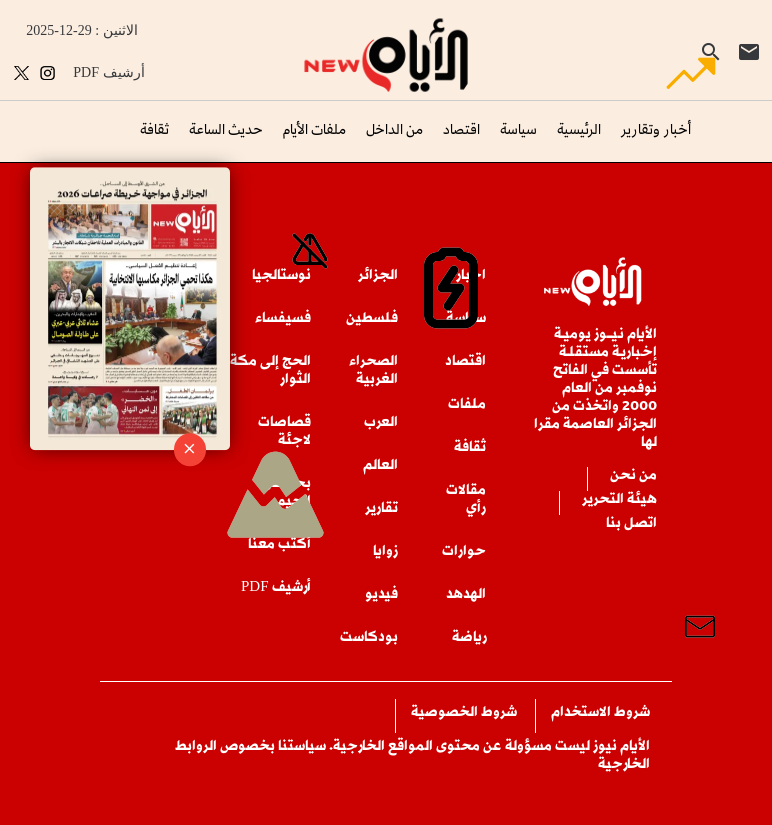 The width and height of the screenshot is (772, 825). What do you see at coordinates (275, 494) in the screenshot?
I see `view outdoor or nature-related content` at bounding box center [275, 494].